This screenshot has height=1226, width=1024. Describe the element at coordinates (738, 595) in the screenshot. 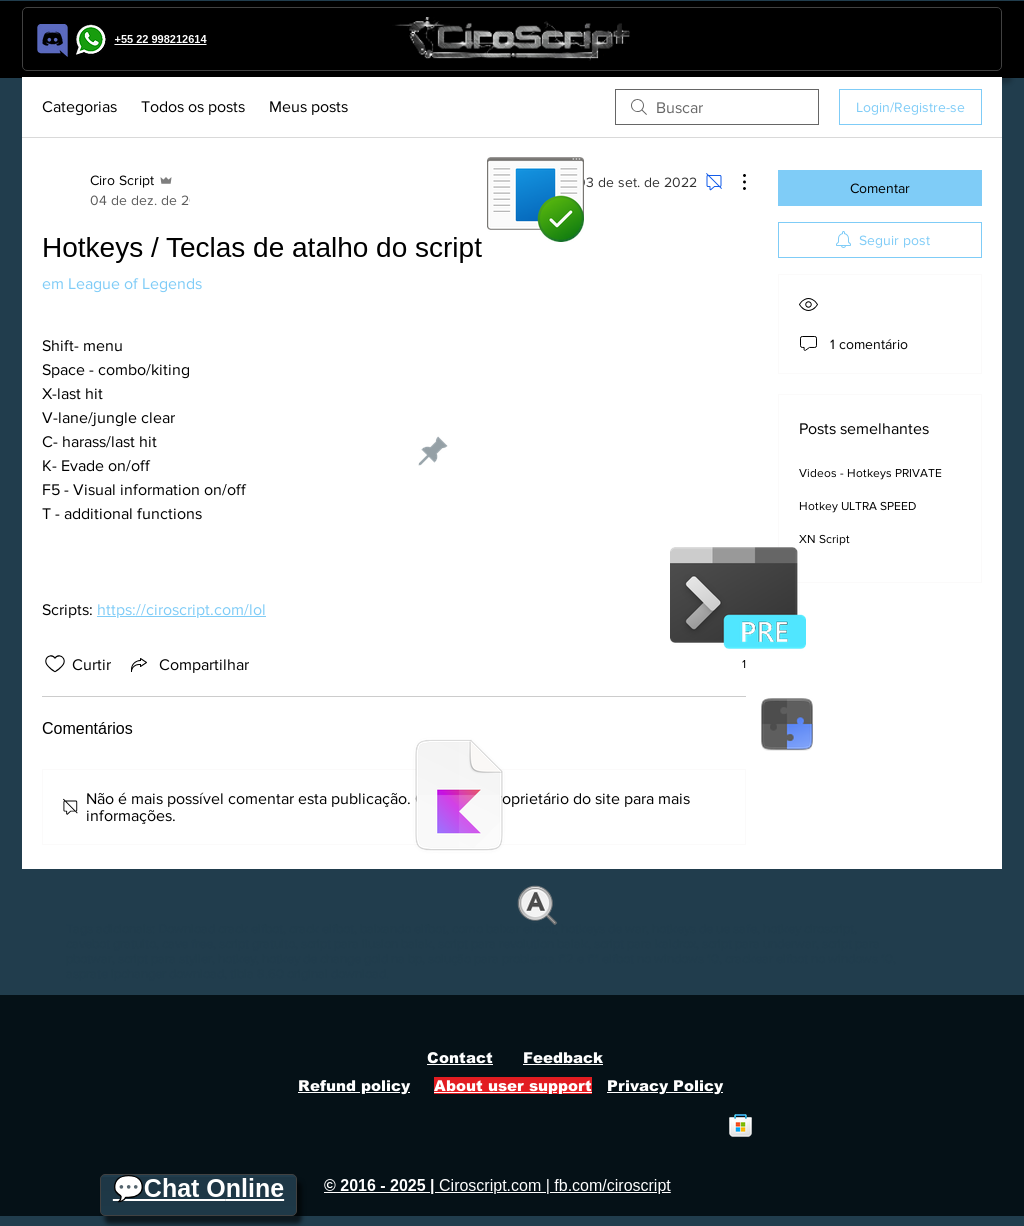

I see `open windows terminal preview app` at that location.